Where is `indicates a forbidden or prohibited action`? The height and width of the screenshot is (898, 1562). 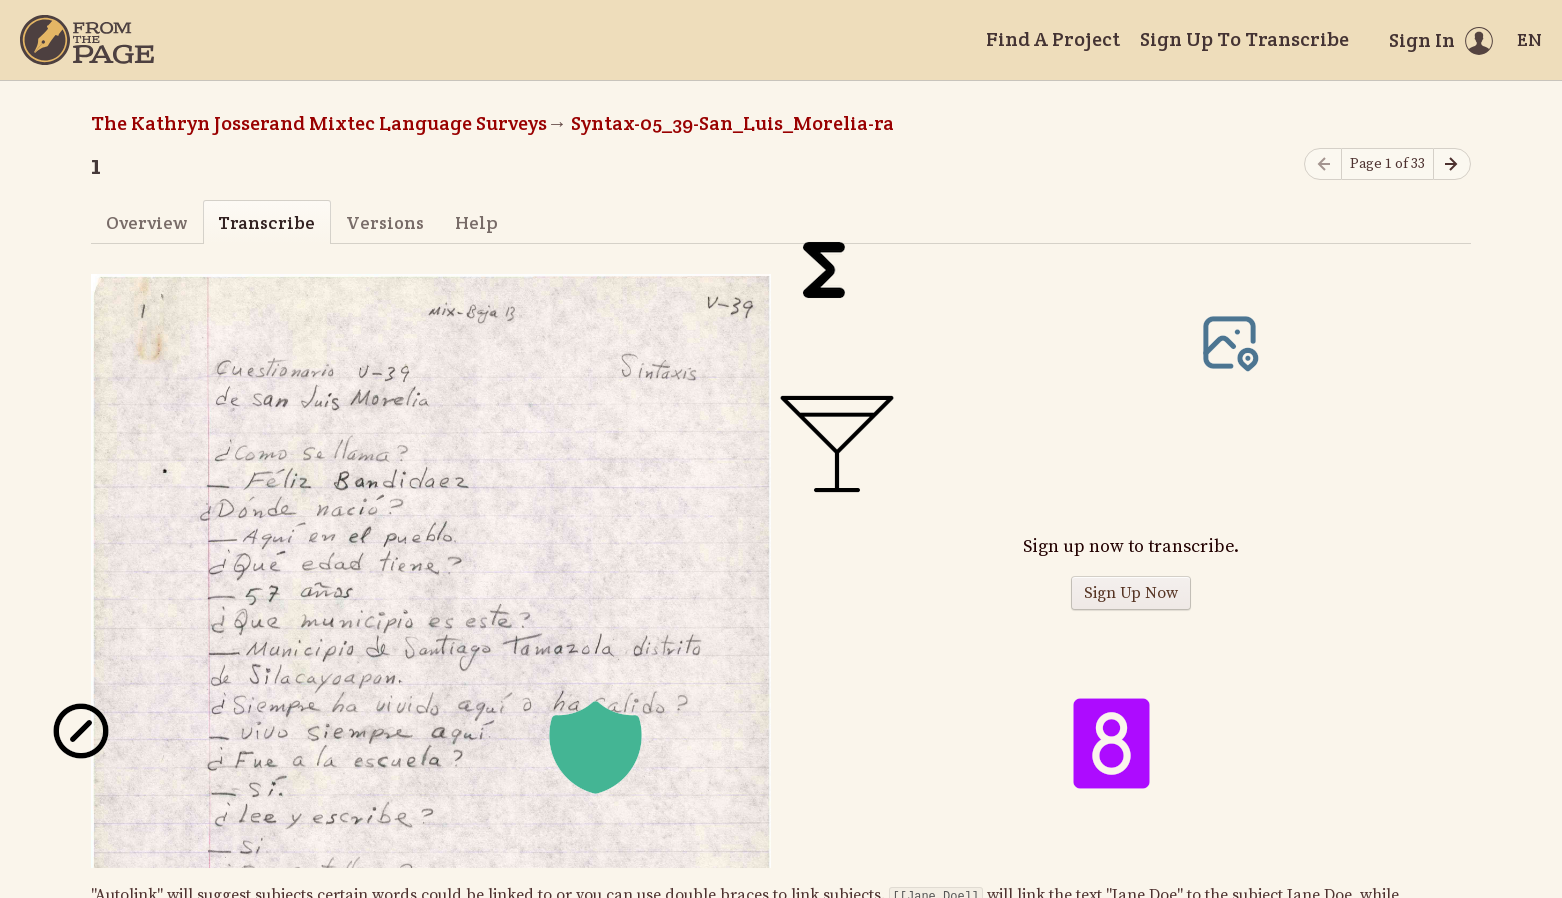
indicates a forbidden or prohibited action is located at coordinates (81, 731).